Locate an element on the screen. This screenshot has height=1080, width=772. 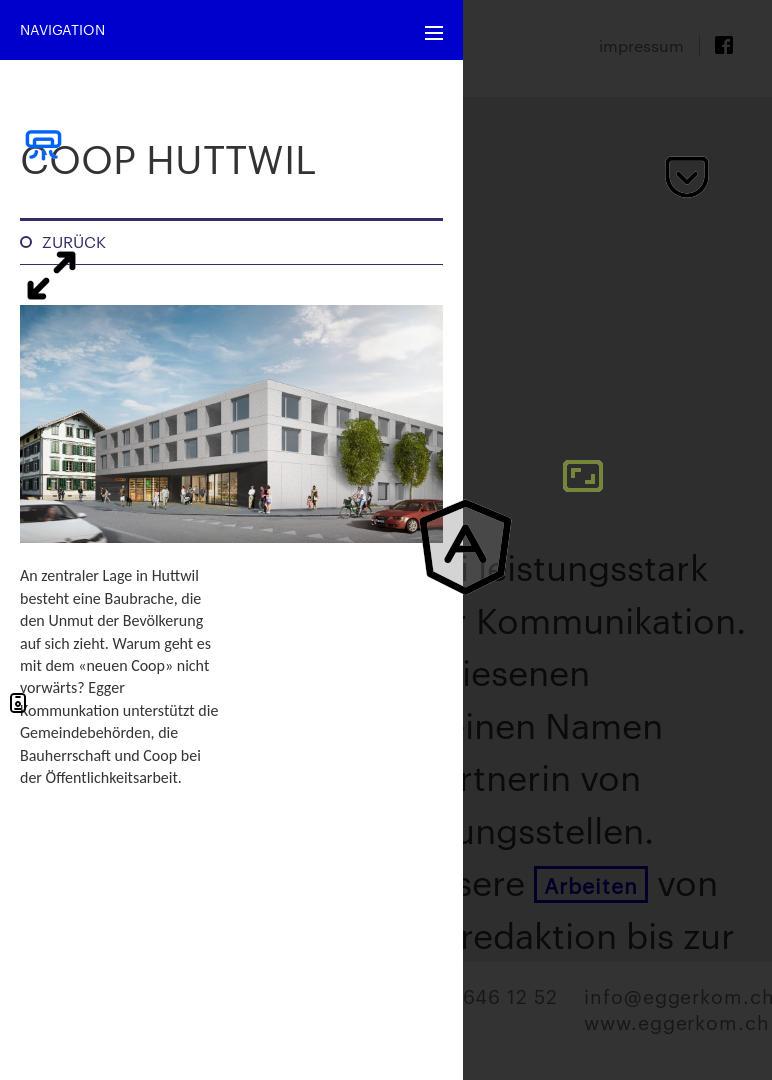
save to pocket is located at coordinates (687, 176).